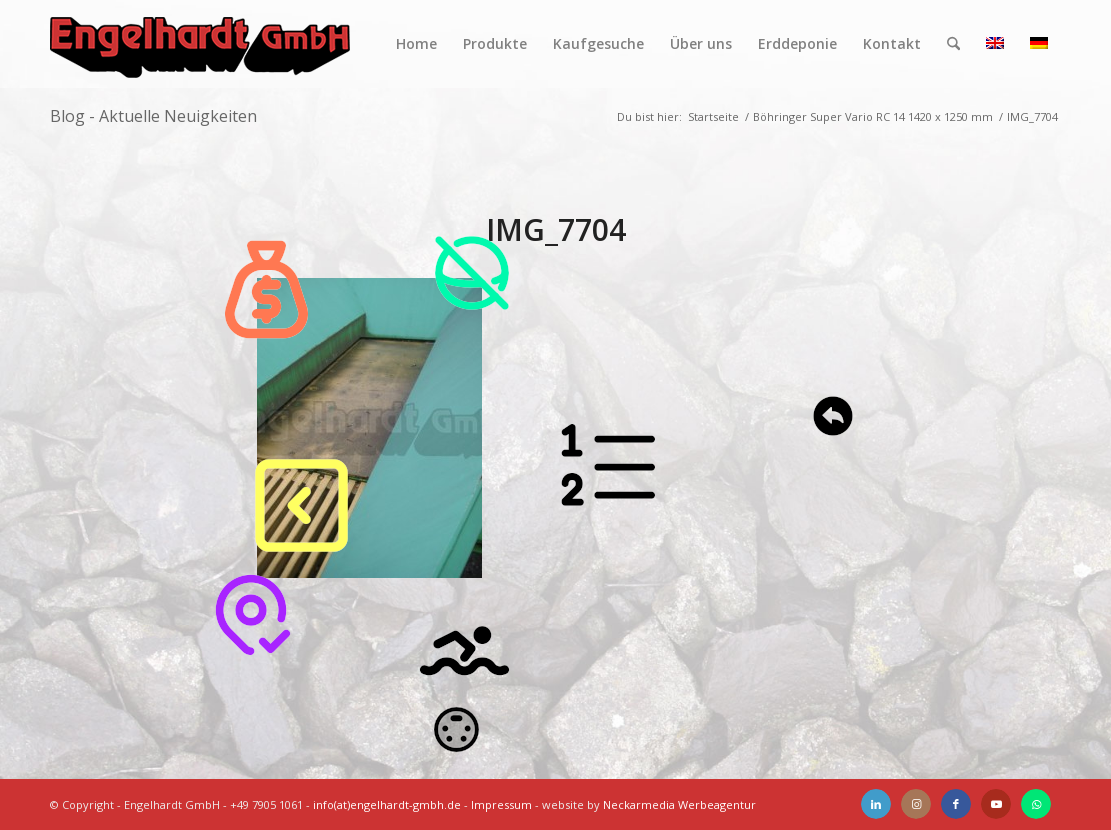 The width and height of the screenshot is (1111, 830). Describe the element at coordinates (613, 466) in the screenshot. I see `create a numbered list` at that location.